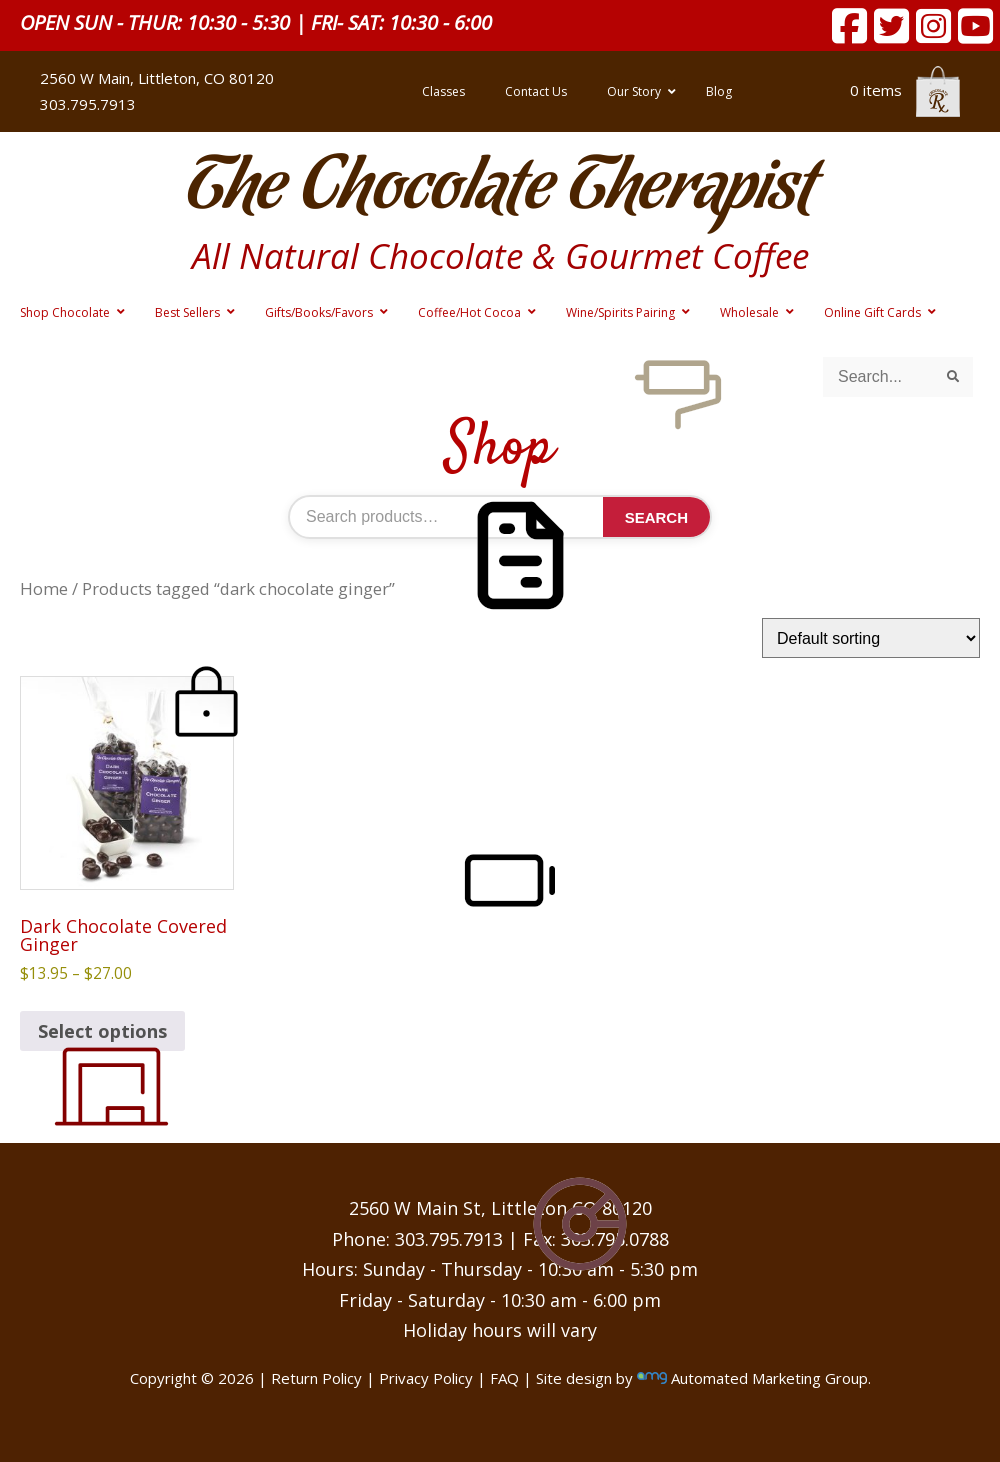 The height and width of the screenshot is (1462, 1000). Describe the element at coordinates (111, 1088) in the screenshot. I see `access whiteboard or presentation mode` at that location.